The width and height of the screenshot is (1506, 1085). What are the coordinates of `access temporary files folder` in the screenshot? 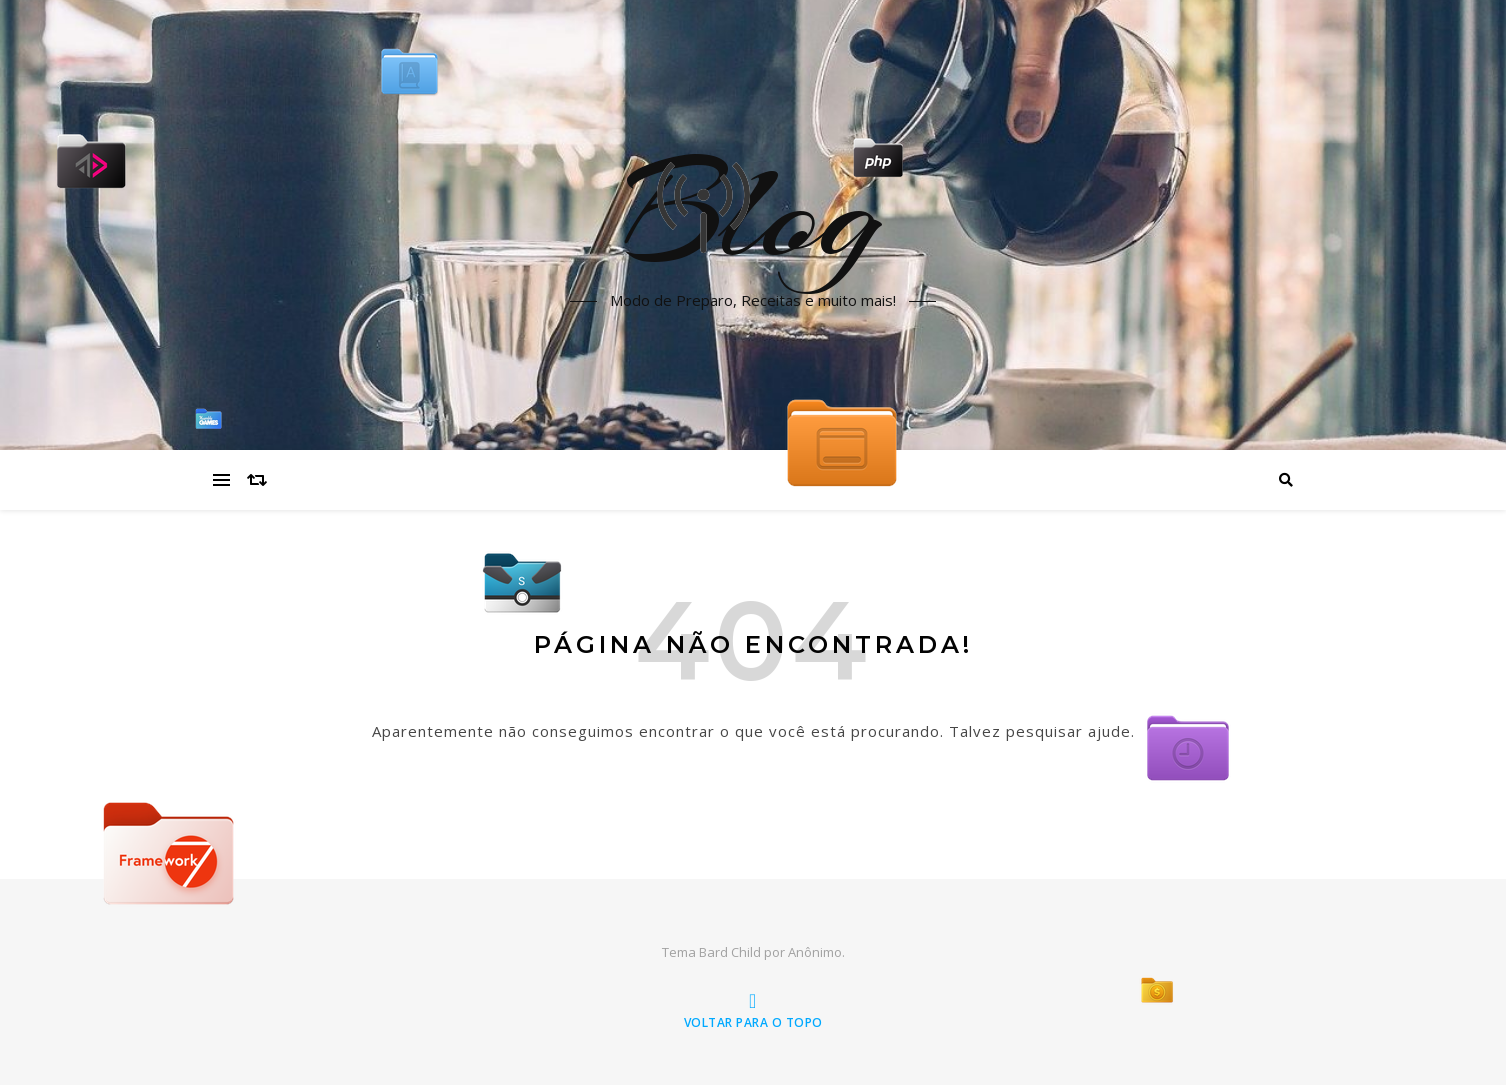 It's located at (1188, 748).